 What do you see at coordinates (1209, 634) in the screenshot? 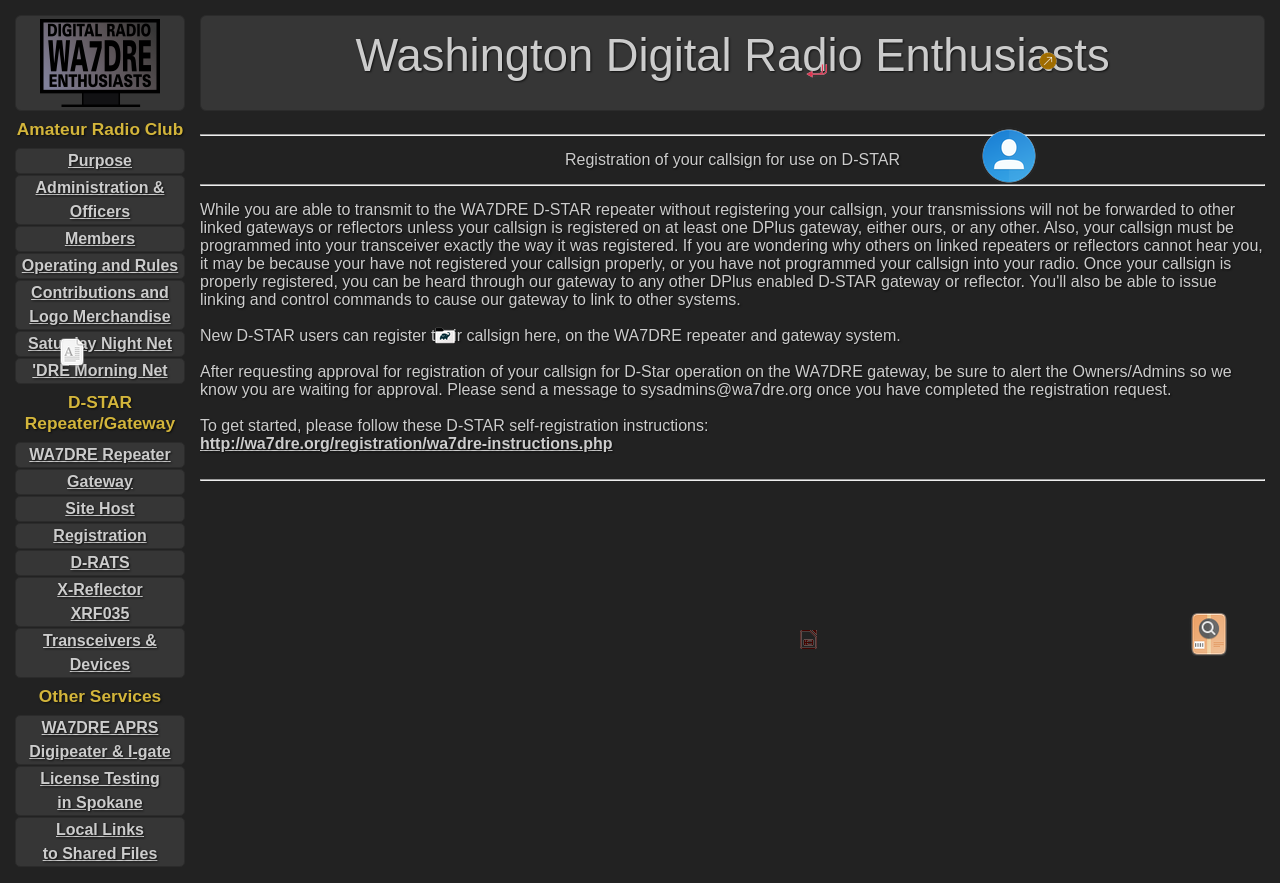
I see `resolving package dependencies` at bounding box center [1209, 634].